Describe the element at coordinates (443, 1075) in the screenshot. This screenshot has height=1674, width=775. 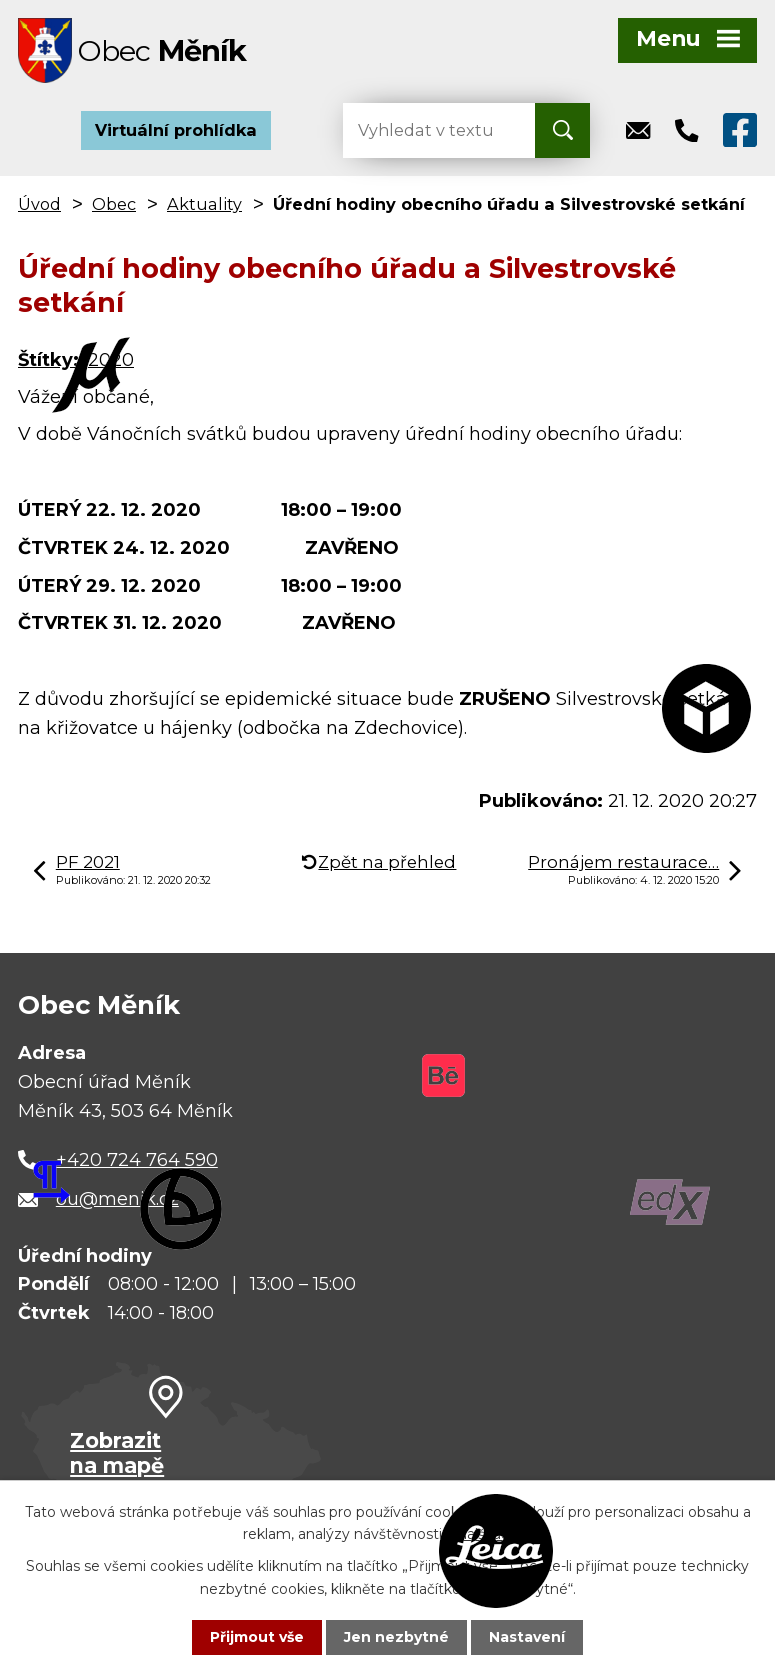
I see `visit Behance profile or portfolio` at that location.